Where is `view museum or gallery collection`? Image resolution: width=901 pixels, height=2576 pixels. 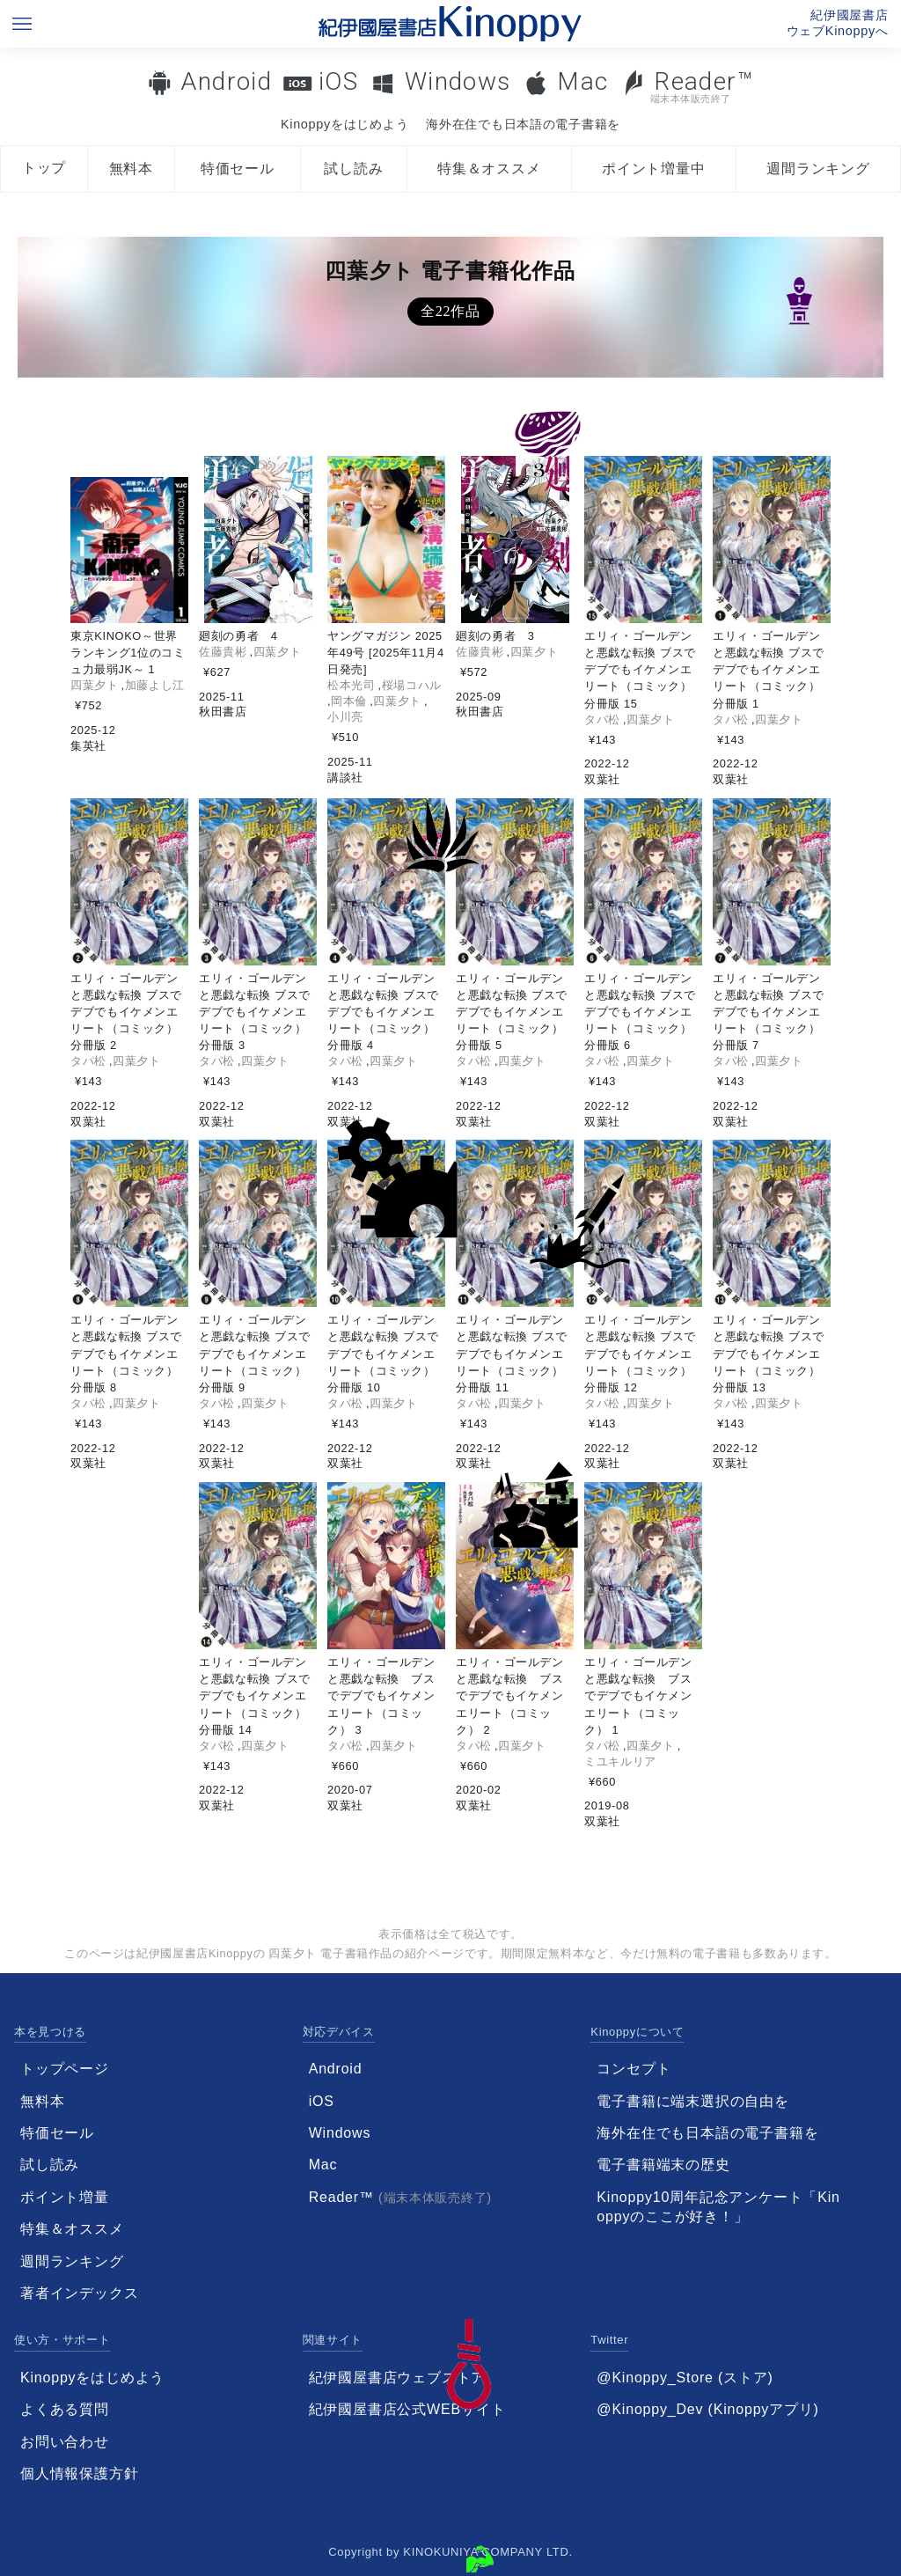
view museum or gallery collection is located at coordinates (799, 300).